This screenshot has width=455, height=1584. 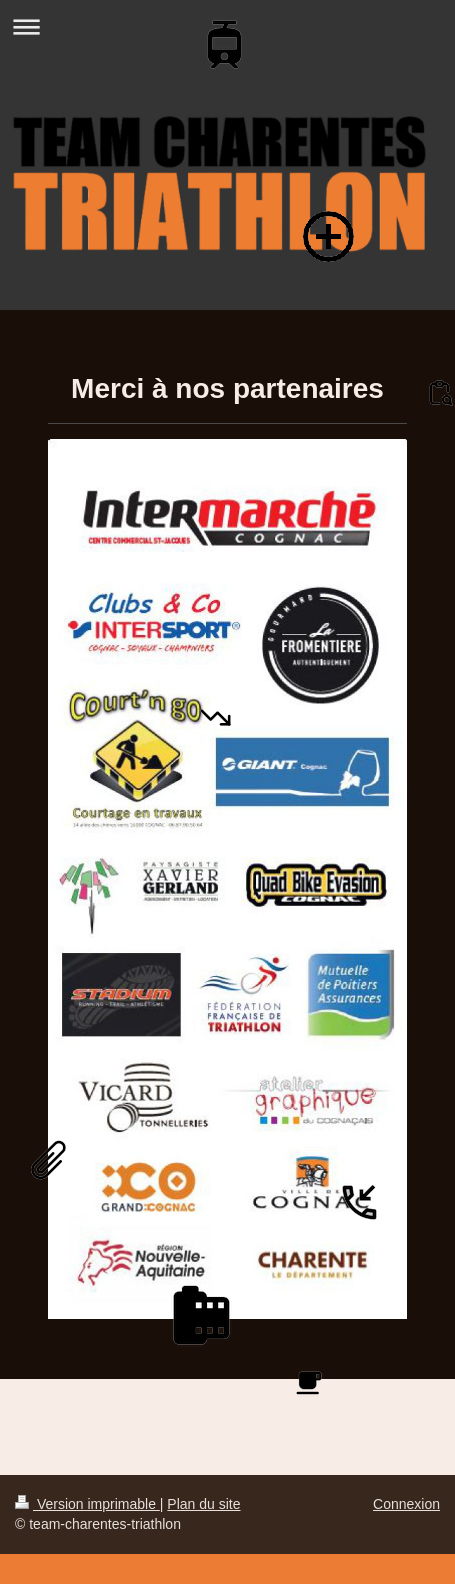 I want to click on view tram or light rail transit options, so click(x=224, y=44).